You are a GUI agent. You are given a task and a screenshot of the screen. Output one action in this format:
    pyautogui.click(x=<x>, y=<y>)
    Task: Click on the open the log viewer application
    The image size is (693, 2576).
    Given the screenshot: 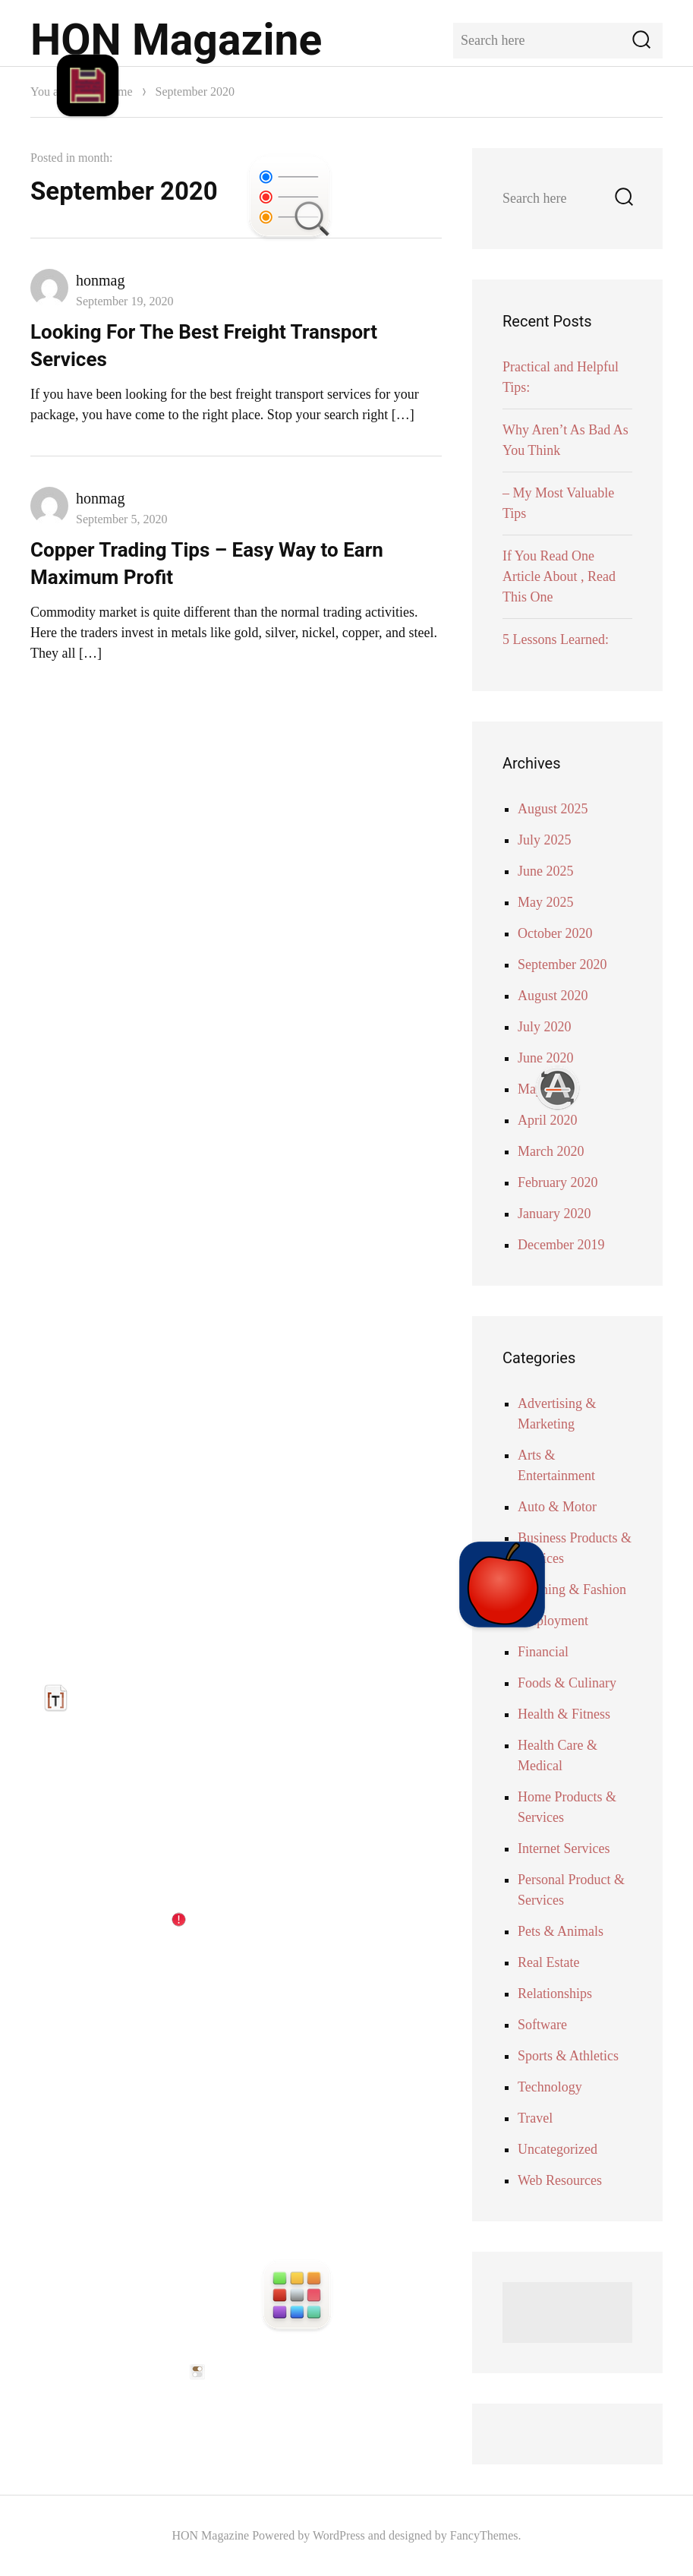 What is the action you would take?
    pyautogui.click(x=289, y=196)
    